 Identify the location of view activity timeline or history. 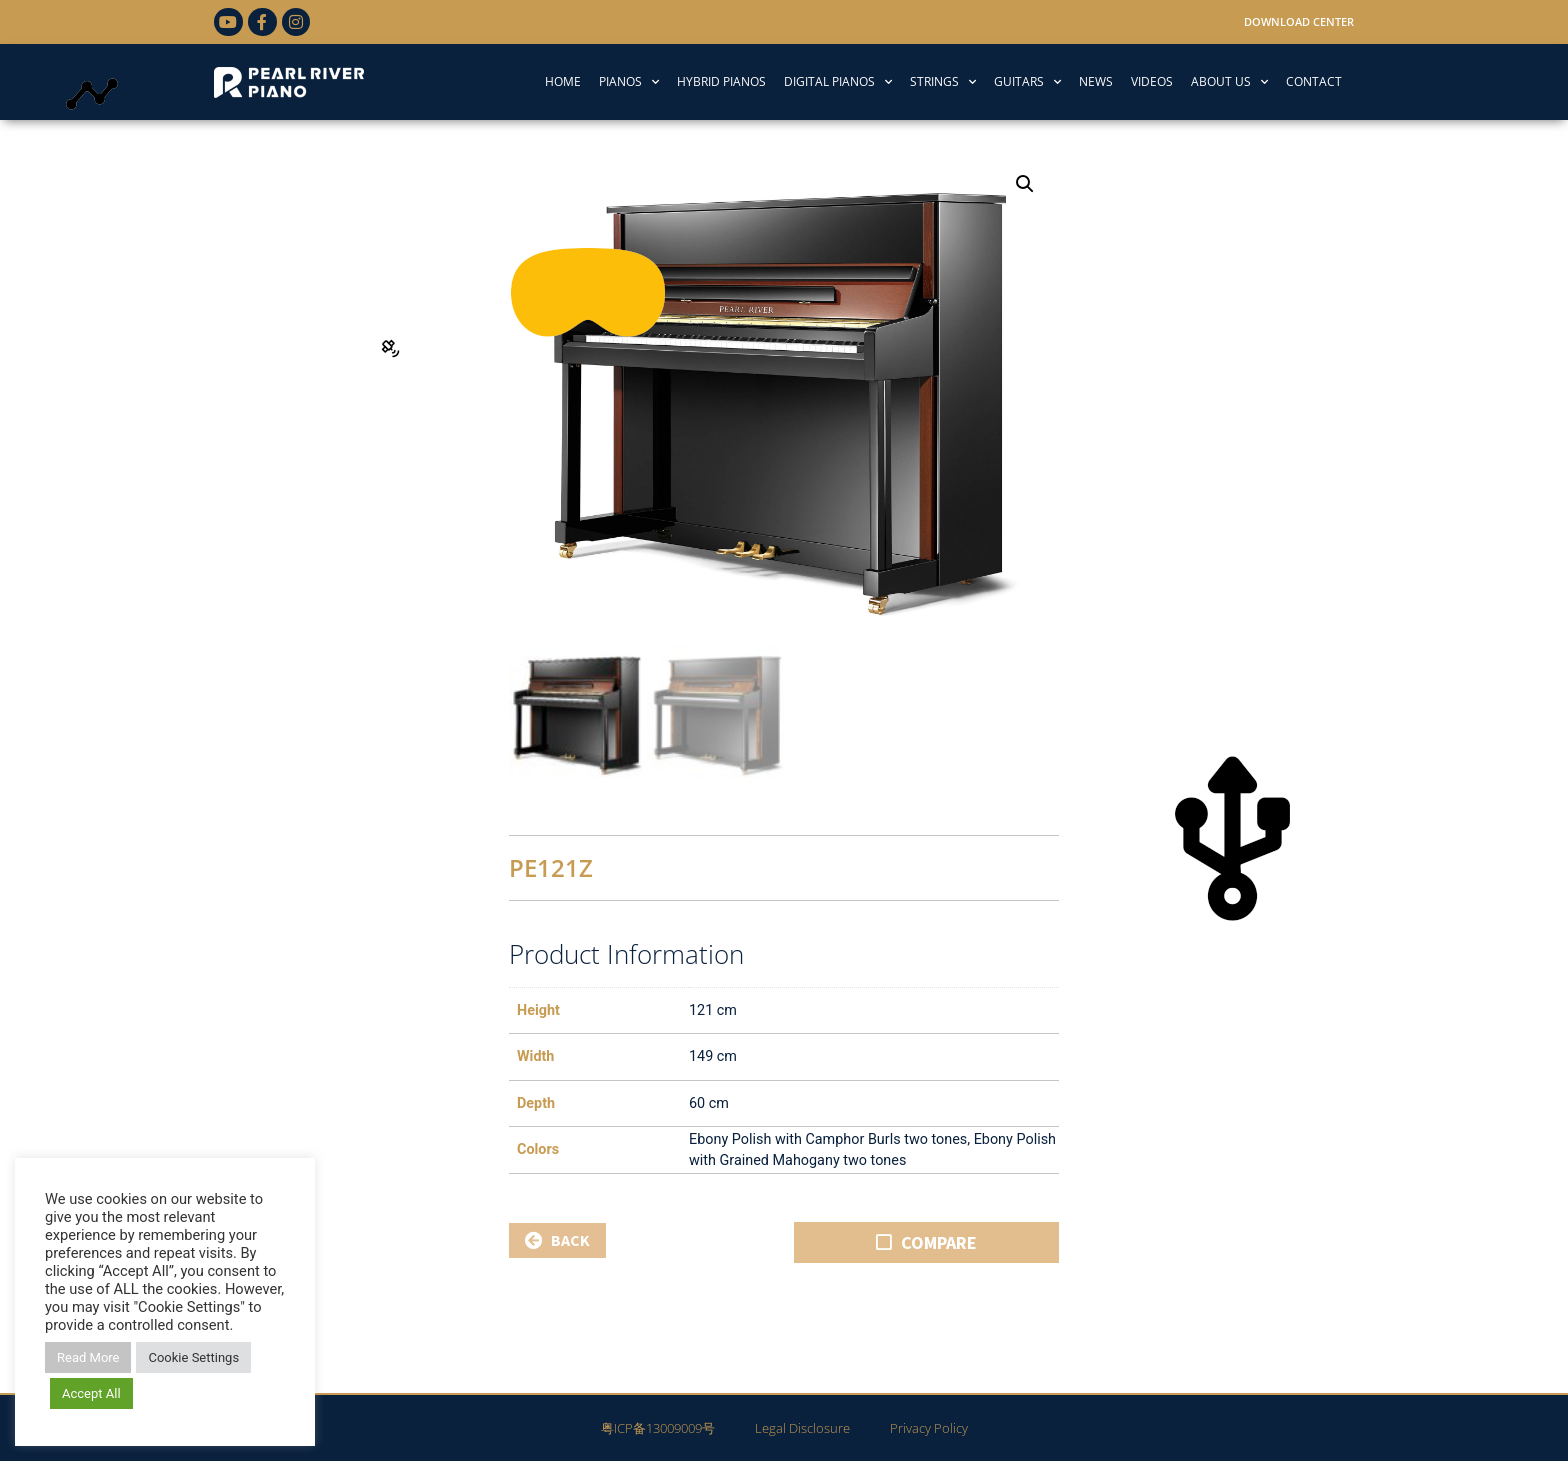
(92, 94).